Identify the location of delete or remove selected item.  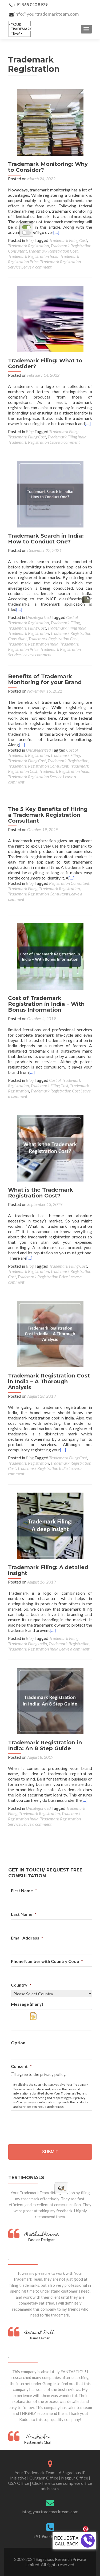
(86, 2529).